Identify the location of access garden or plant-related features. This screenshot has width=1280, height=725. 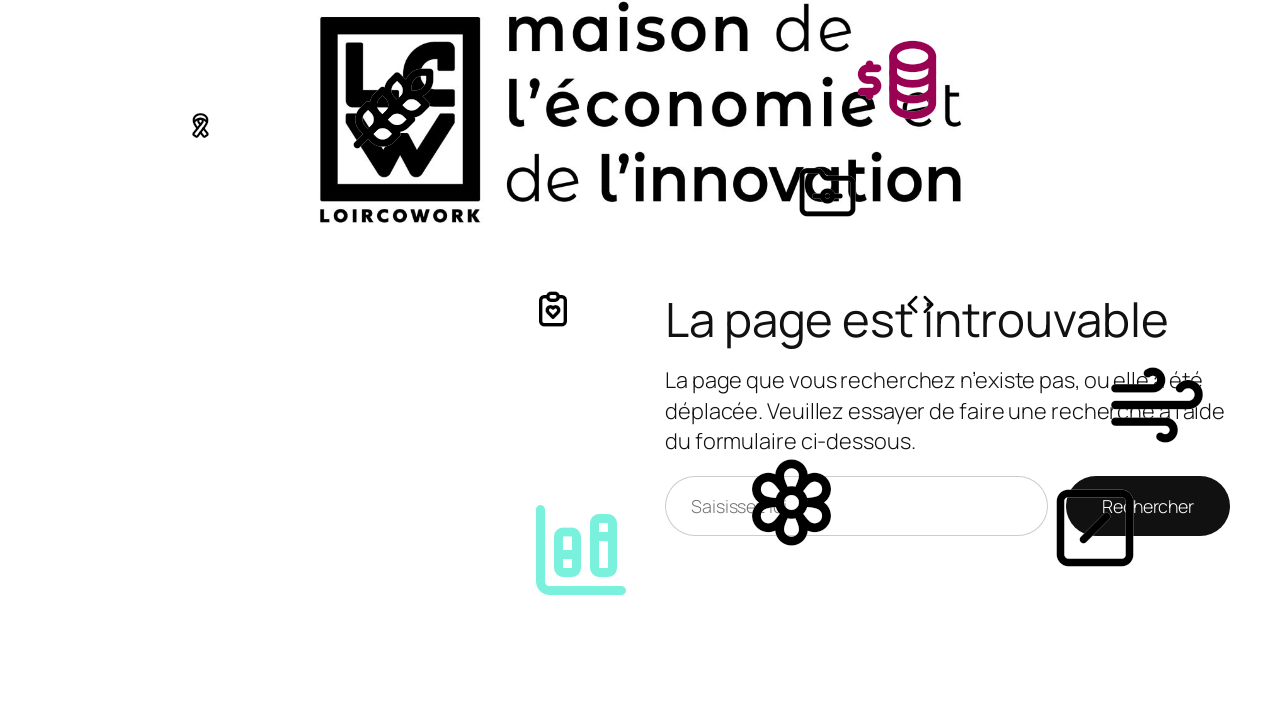
(791, 502).